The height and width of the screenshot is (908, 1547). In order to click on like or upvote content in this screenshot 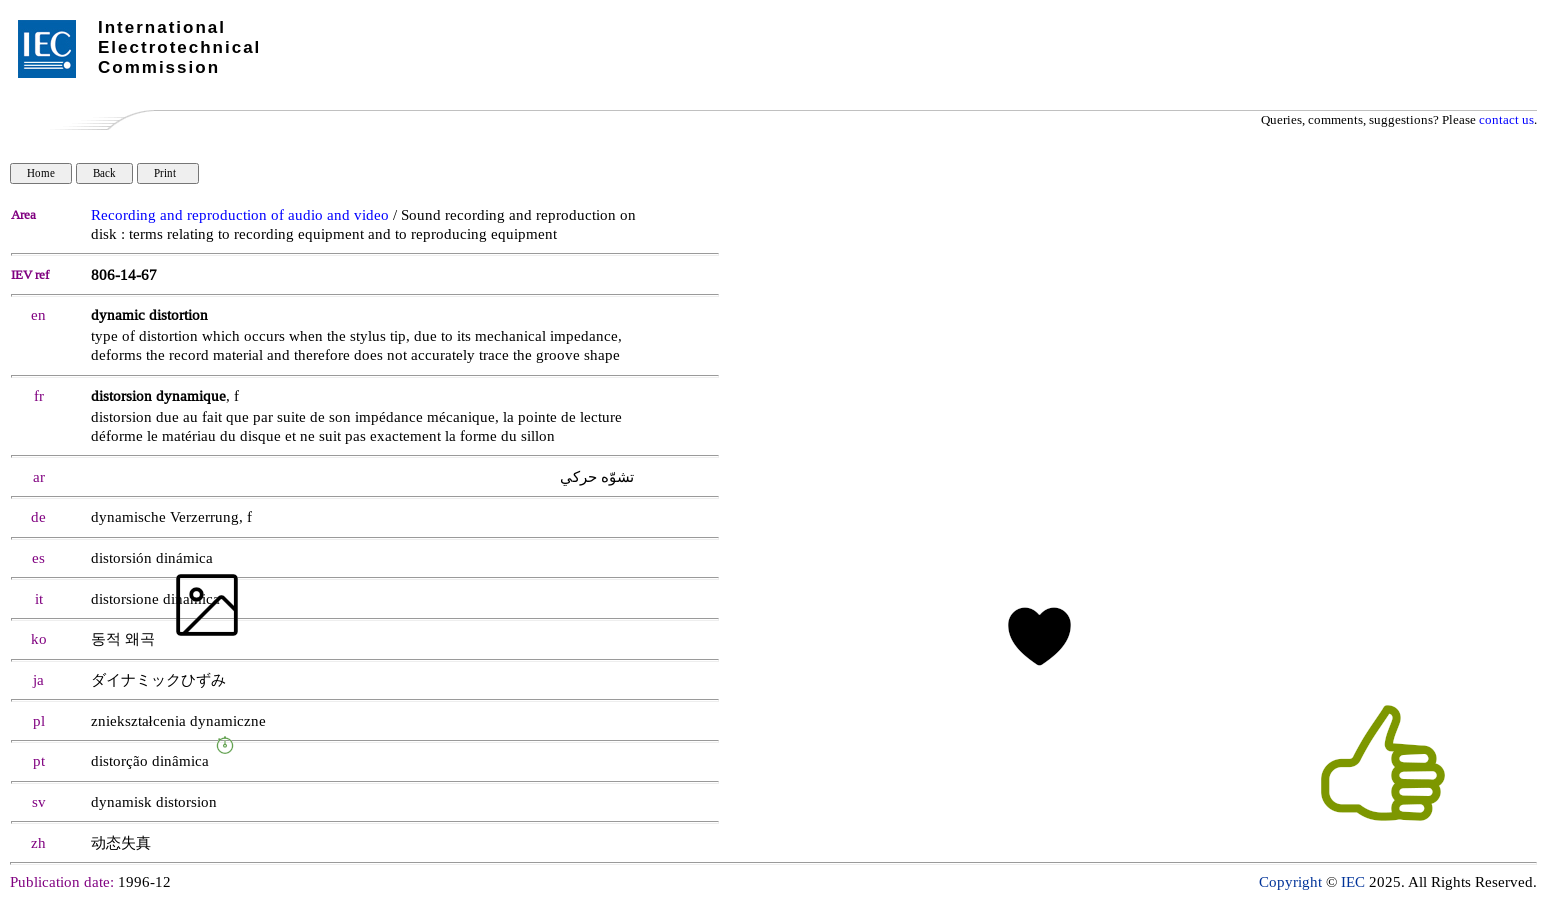, I will do `click(1383, 763)`.